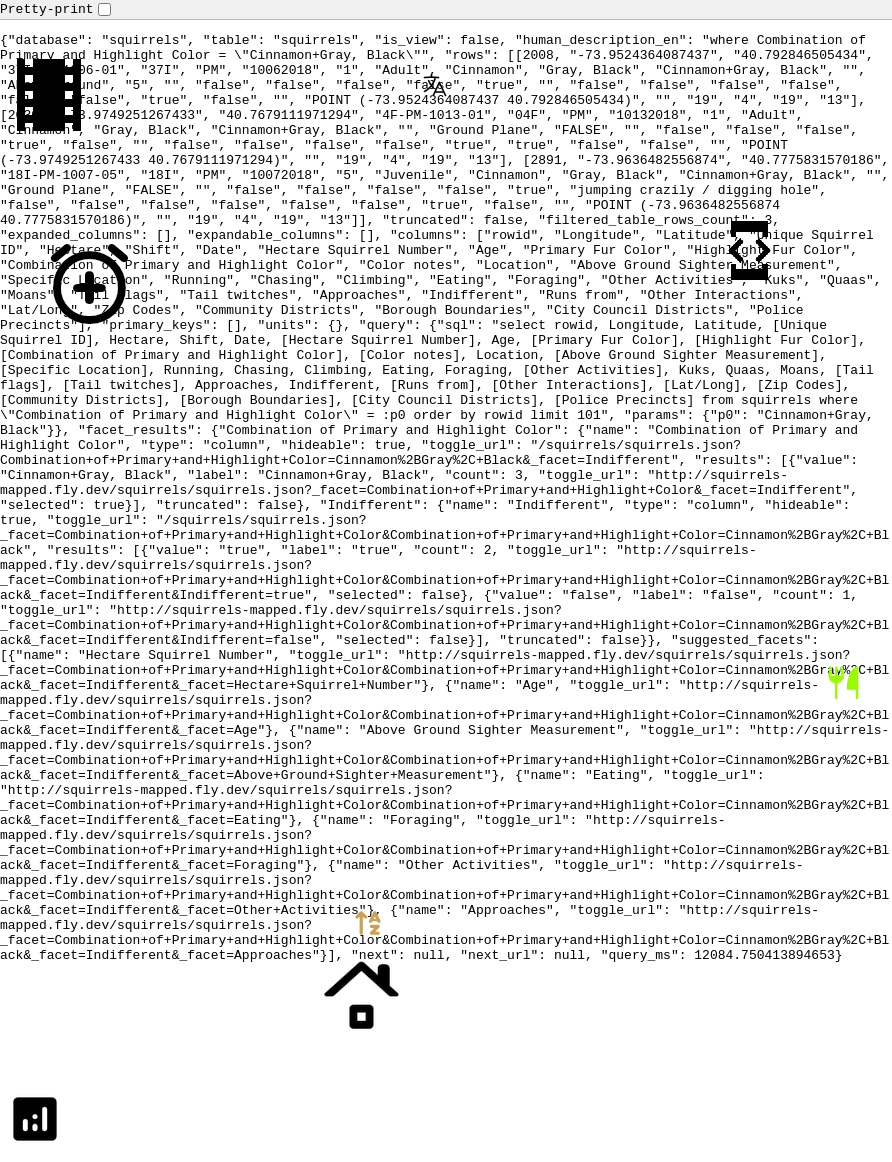 Image resolution: width=892 pixels, height=1162 pixels. I want to click on access home or housing settings, so click(361, 996).